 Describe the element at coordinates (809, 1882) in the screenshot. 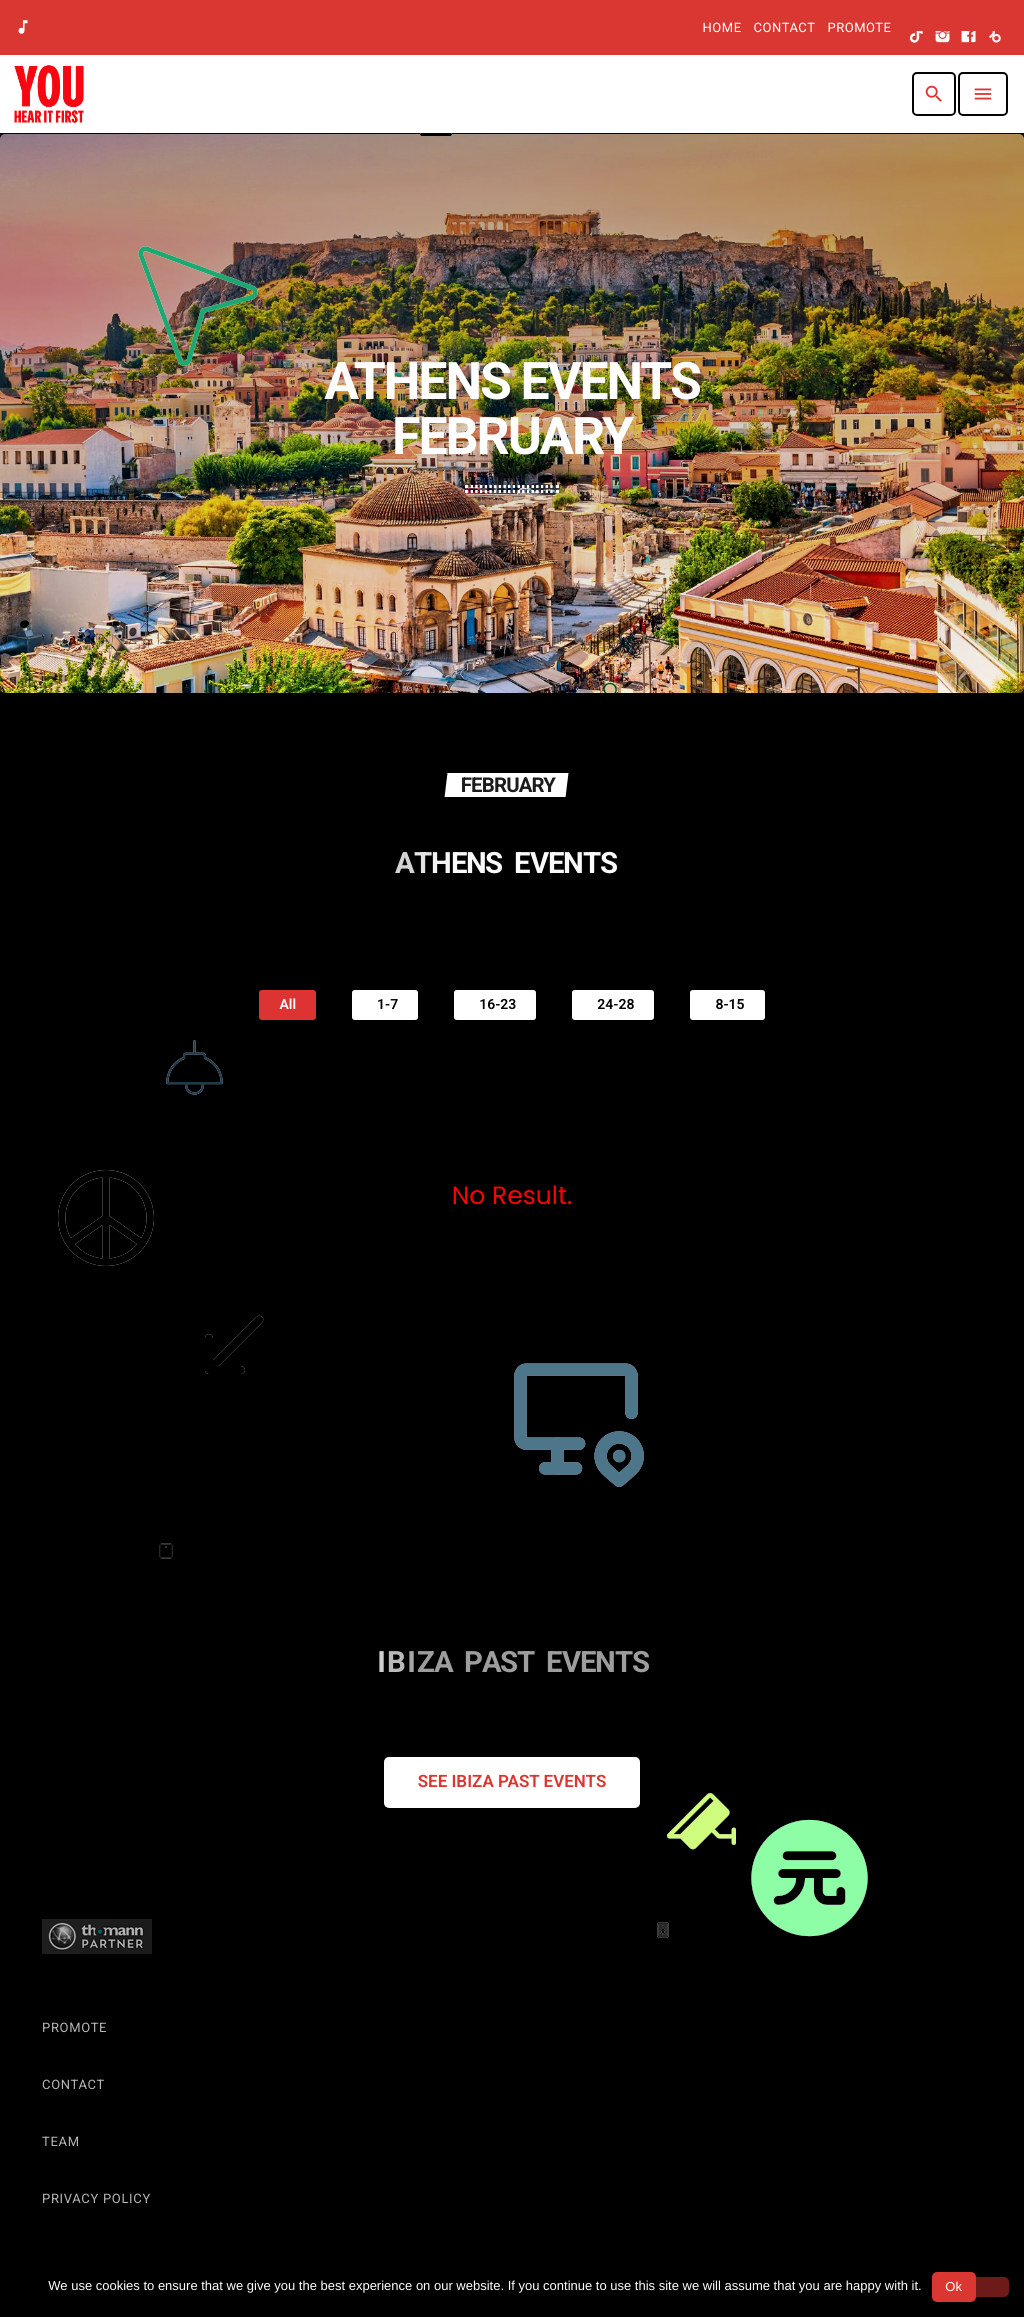

I see `chinese yuan currency indicator` at that location.